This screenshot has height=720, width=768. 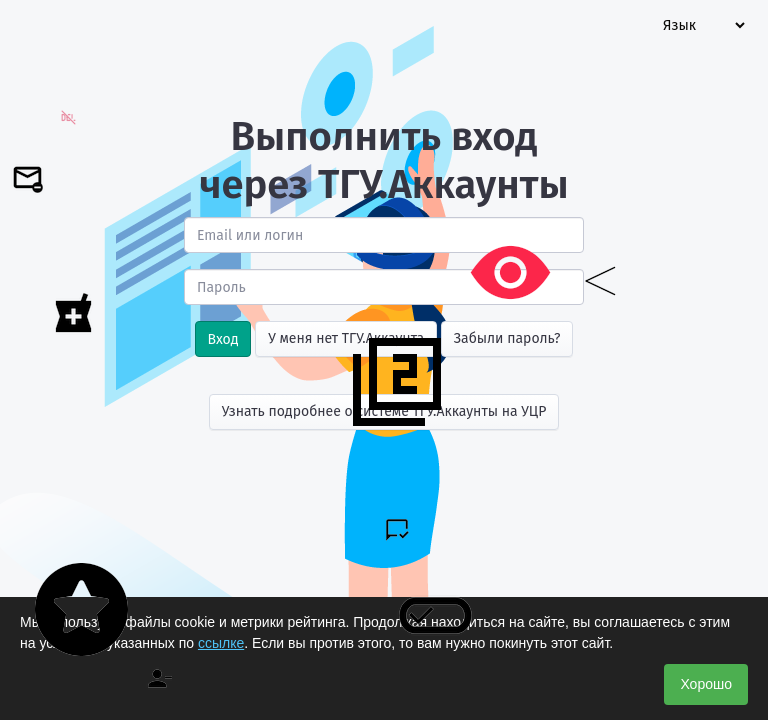 I want to click on star or favorite an item in your feed, so click(x=81, y=609).